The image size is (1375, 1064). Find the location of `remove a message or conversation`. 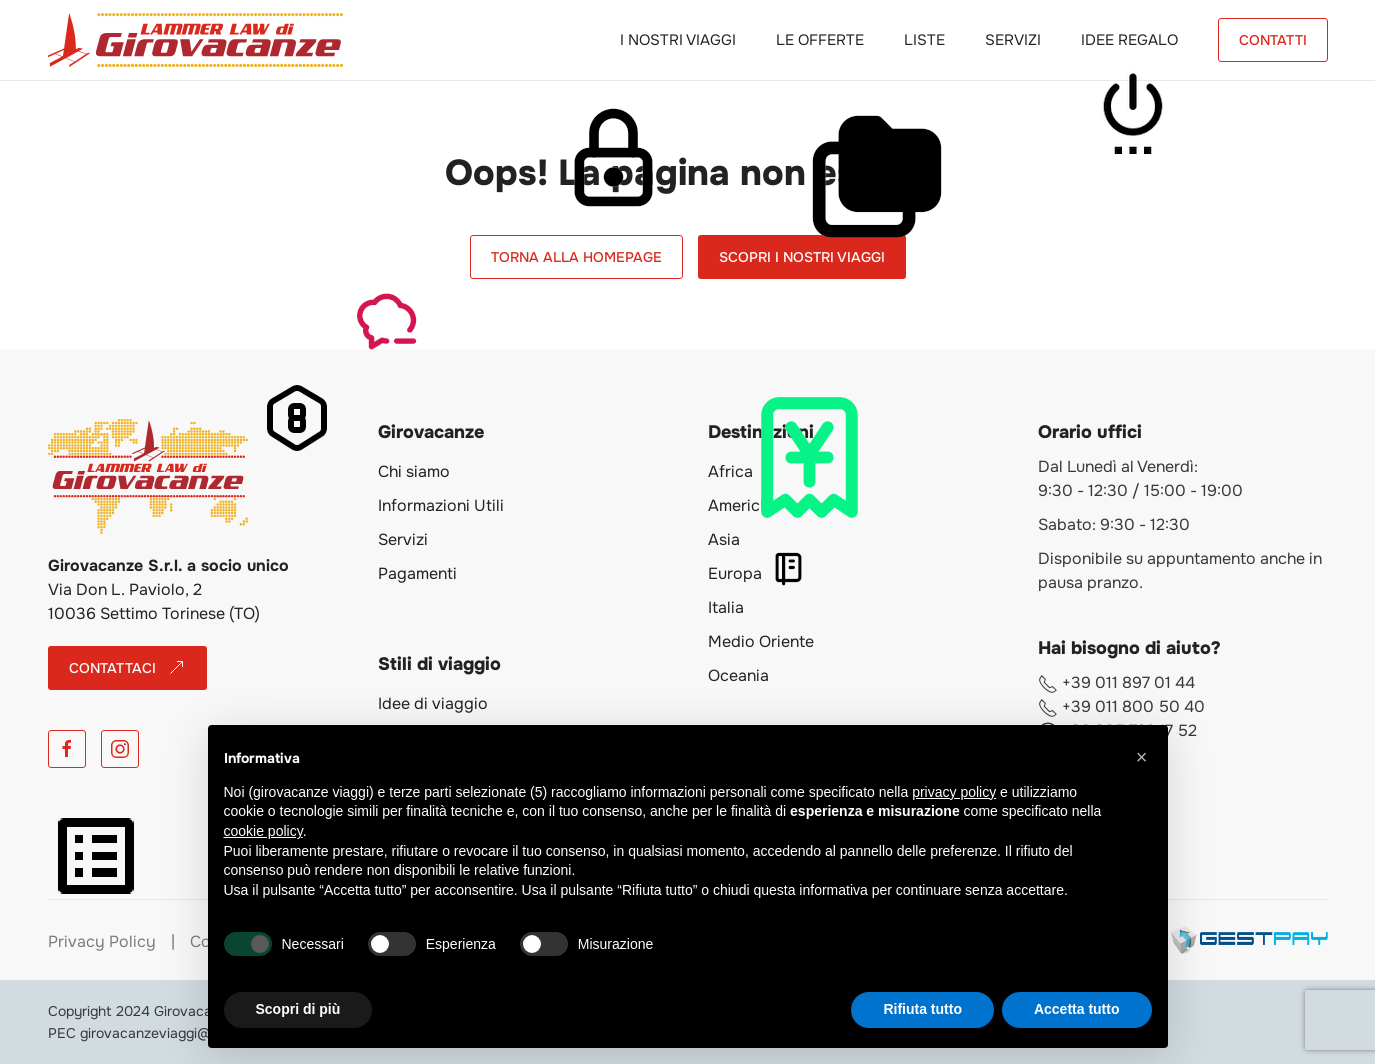

remove a message or conversation is located at coordinates (385, 321).